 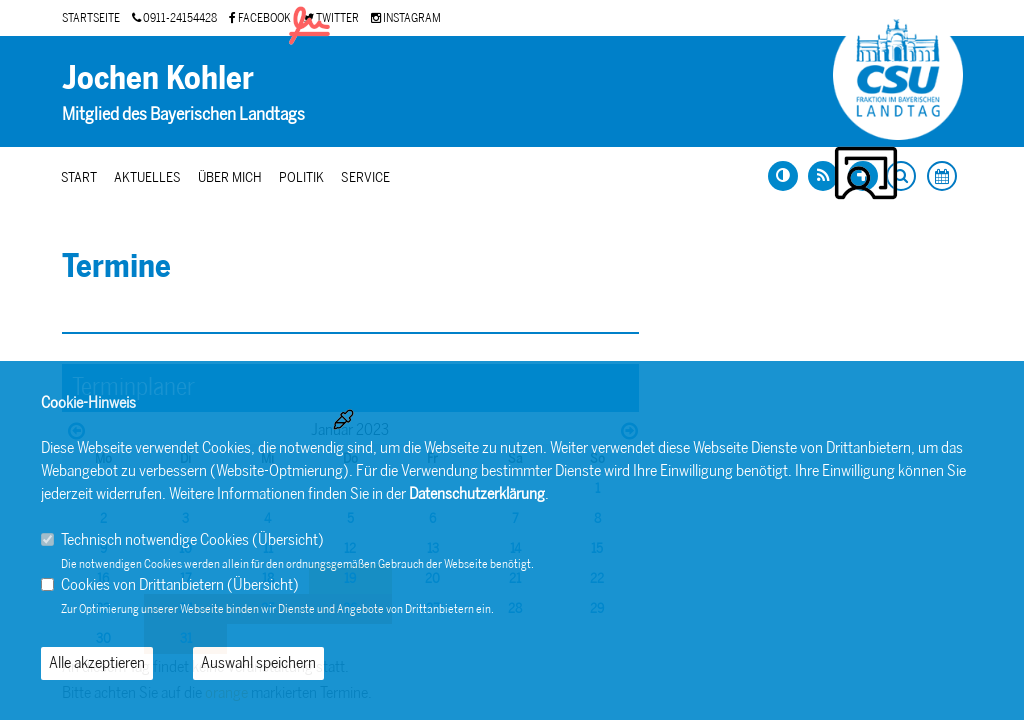 I want to click on add your signature to a document, so click(x=309, y=25).